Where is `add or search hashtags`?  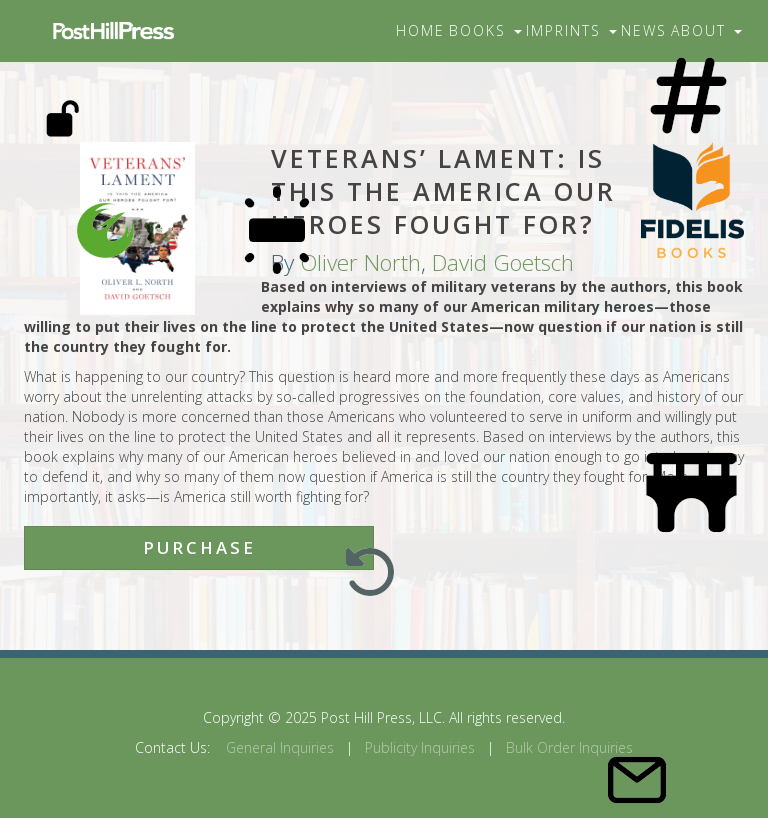 add or search hashtags is located at coordinates (688, 95).